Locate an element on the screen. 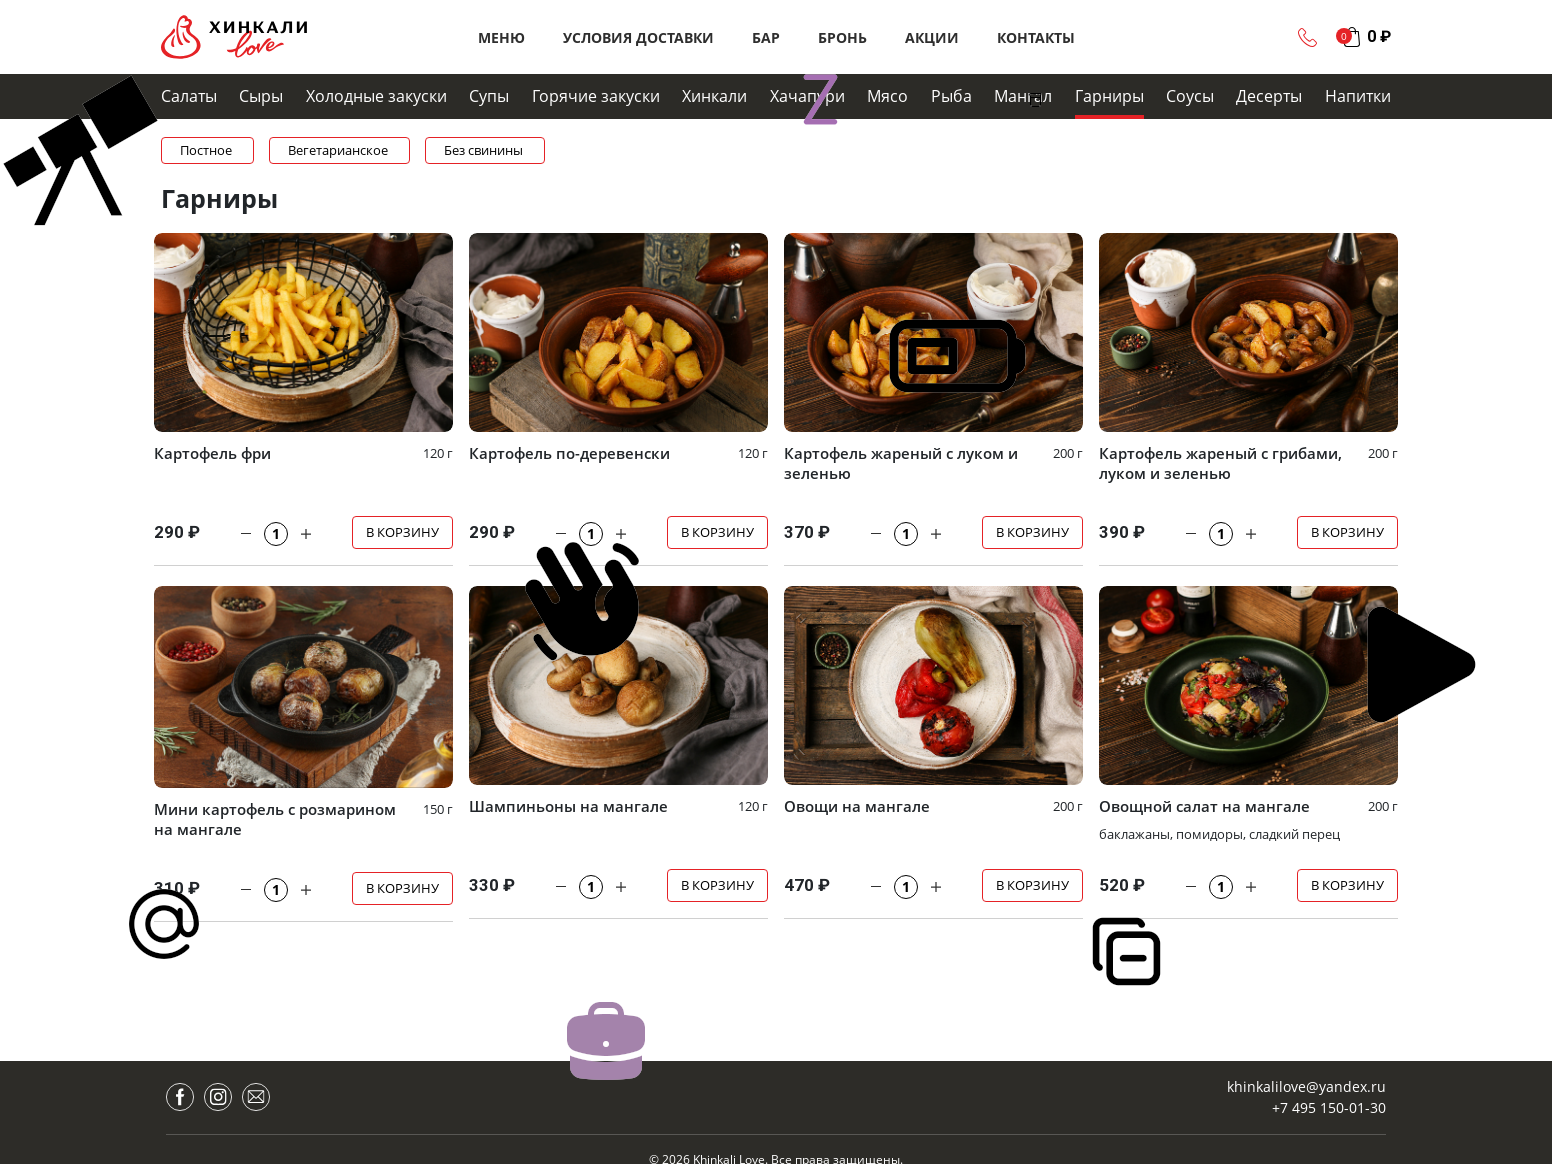 This screenshot has width=1552, height=1164. greet or welcome a new user is located at coordinates (582, 599).